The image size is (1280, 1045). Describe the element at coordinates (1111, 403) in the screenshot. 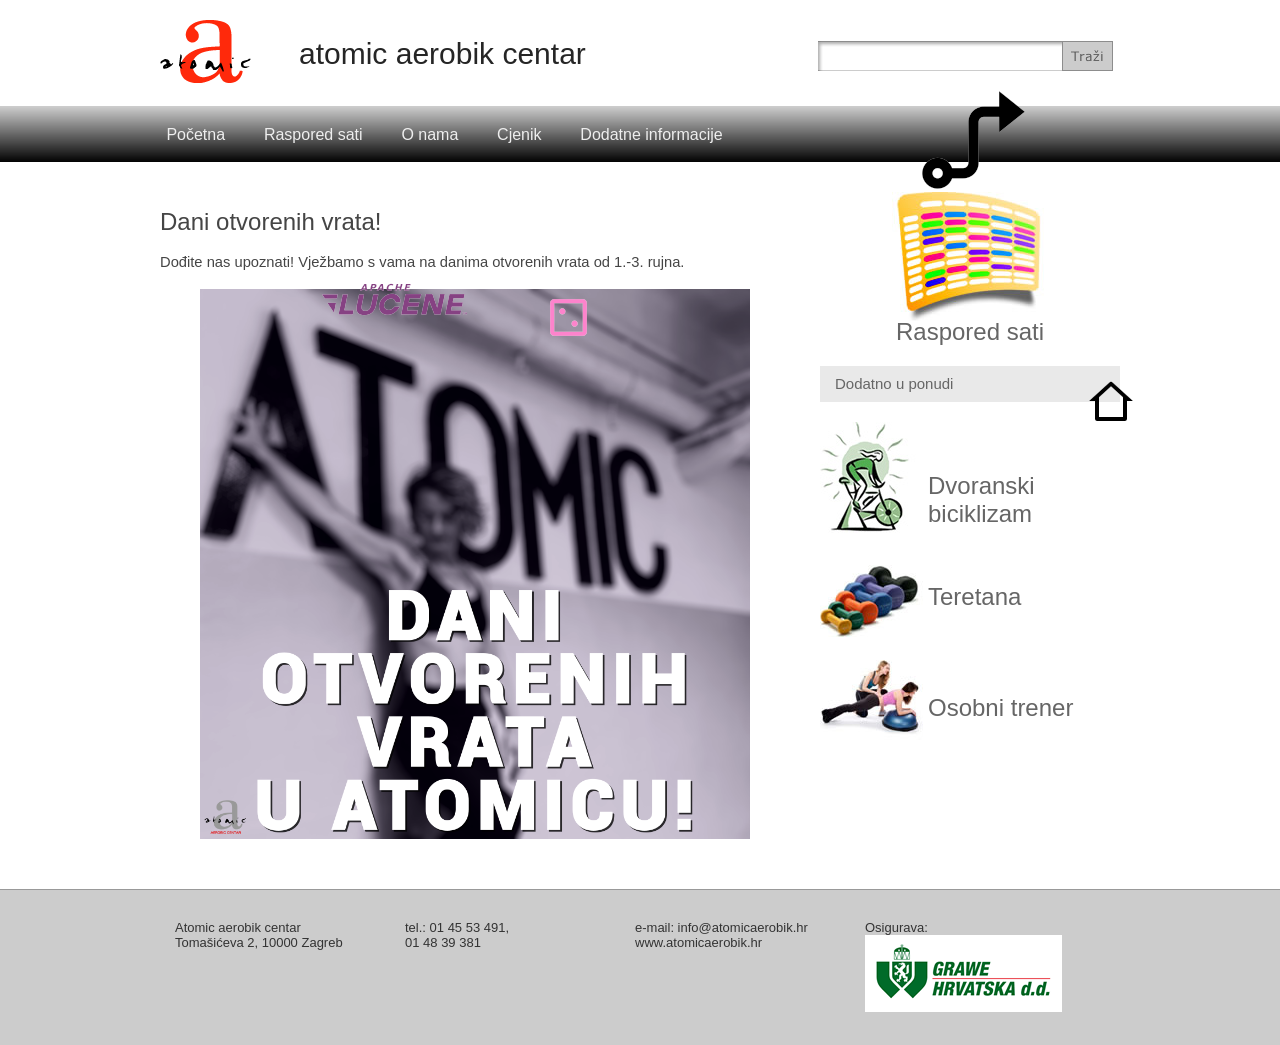

I see `navigate to home screen` at that location.